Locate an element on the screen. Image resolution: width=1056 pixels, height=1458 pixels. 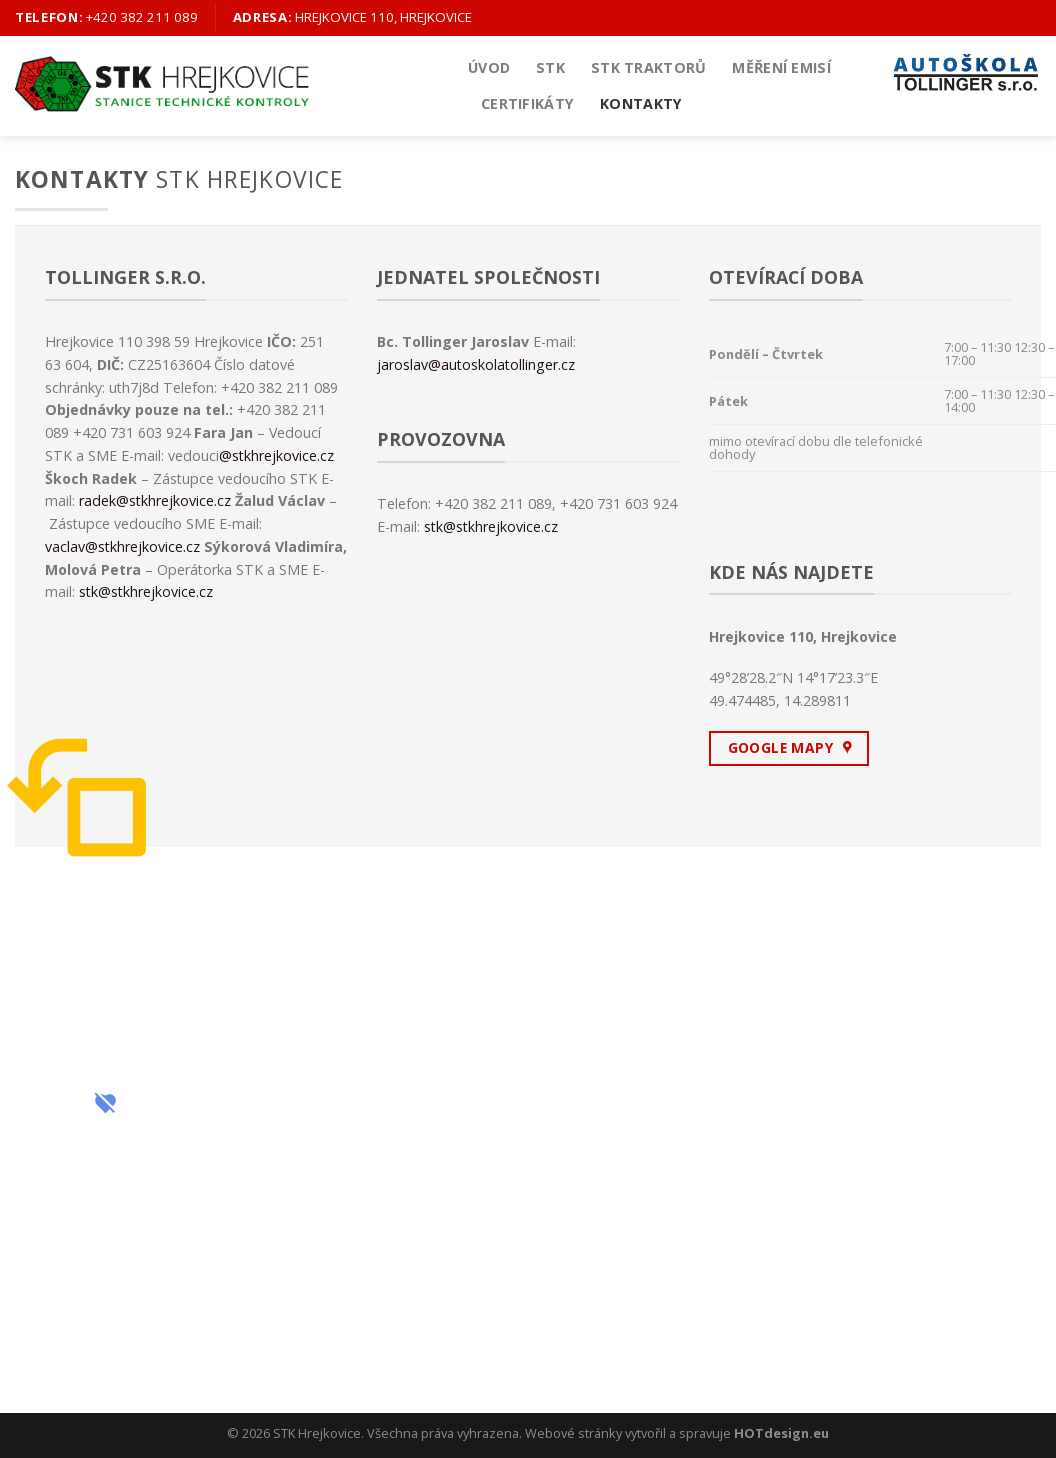
dislike or remove from favorites is located at coordinates (105, 1103).